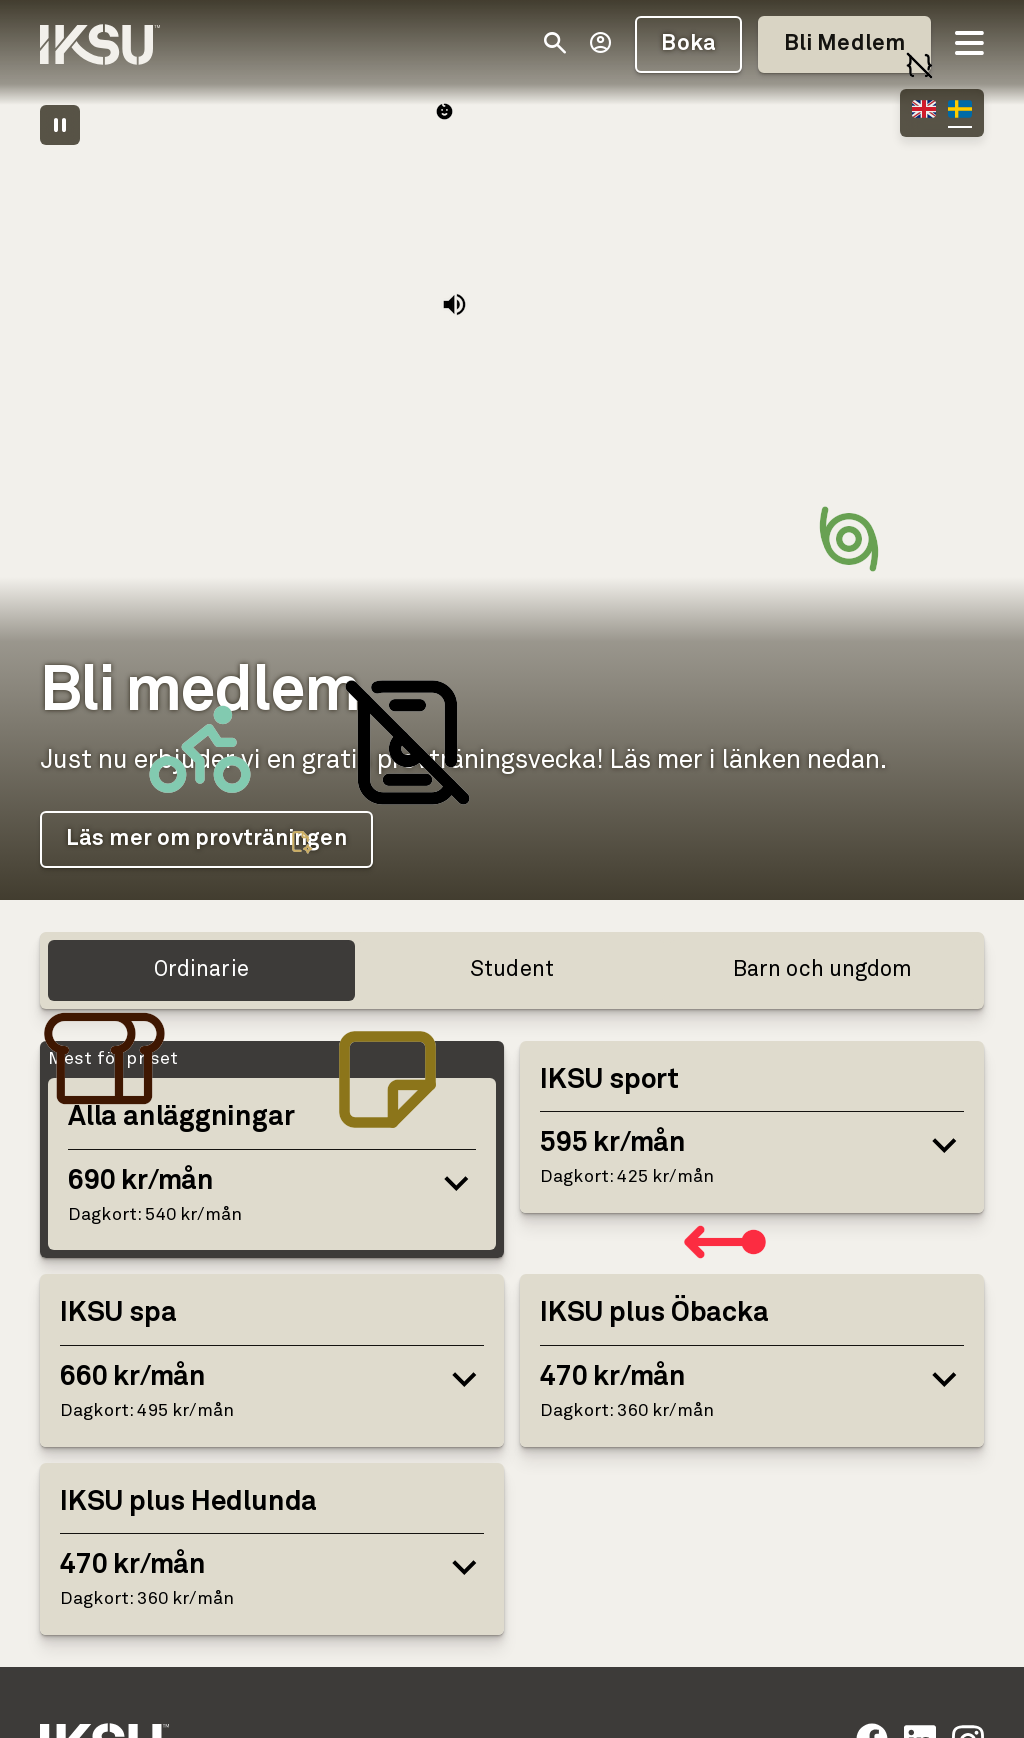 This screenshot has width=1024, height=1738. What do you see at coordinates (387, 1079) in the screenshot?
I see `create a new note` at bounding box center [387, 1079].